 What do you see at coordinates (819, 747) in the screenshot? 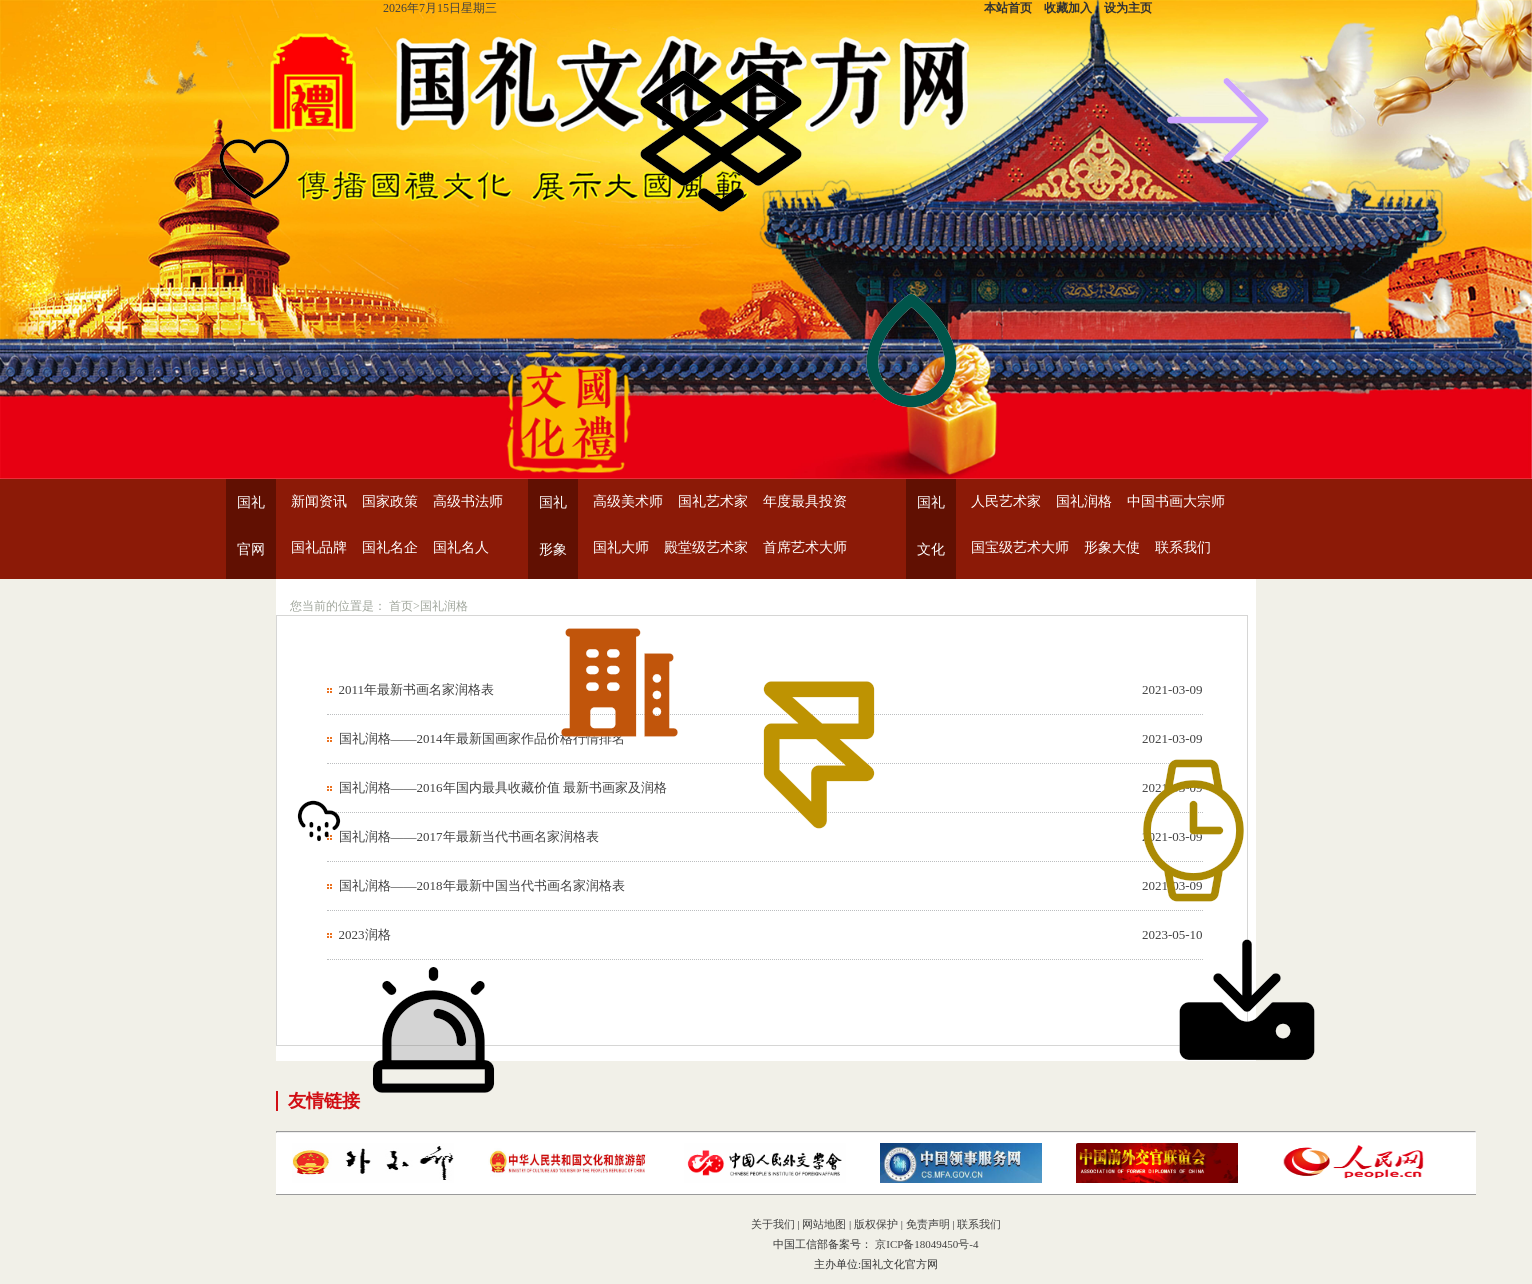
I see `open Framer app` at bounding box center [819, 747].